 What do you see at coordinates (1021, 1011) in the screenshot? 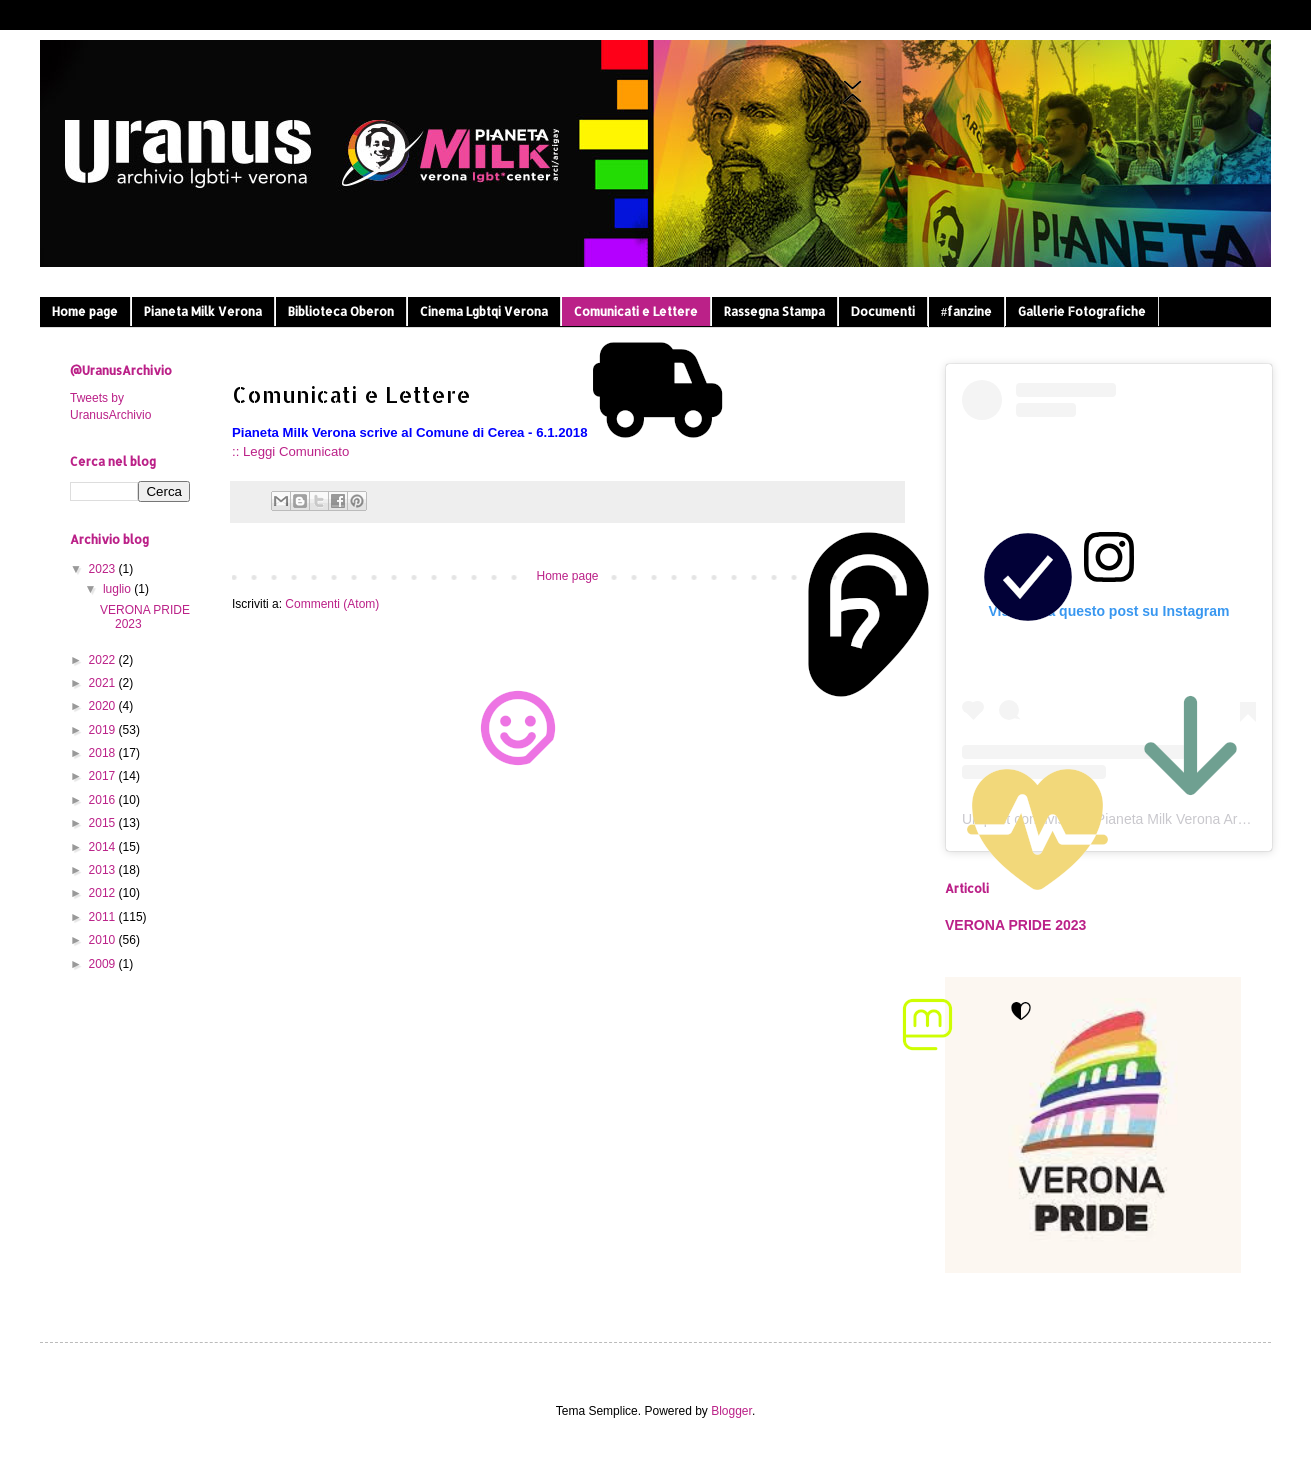
I see `indicates partial like or favorite status` at bounding box center [1021, 1011].